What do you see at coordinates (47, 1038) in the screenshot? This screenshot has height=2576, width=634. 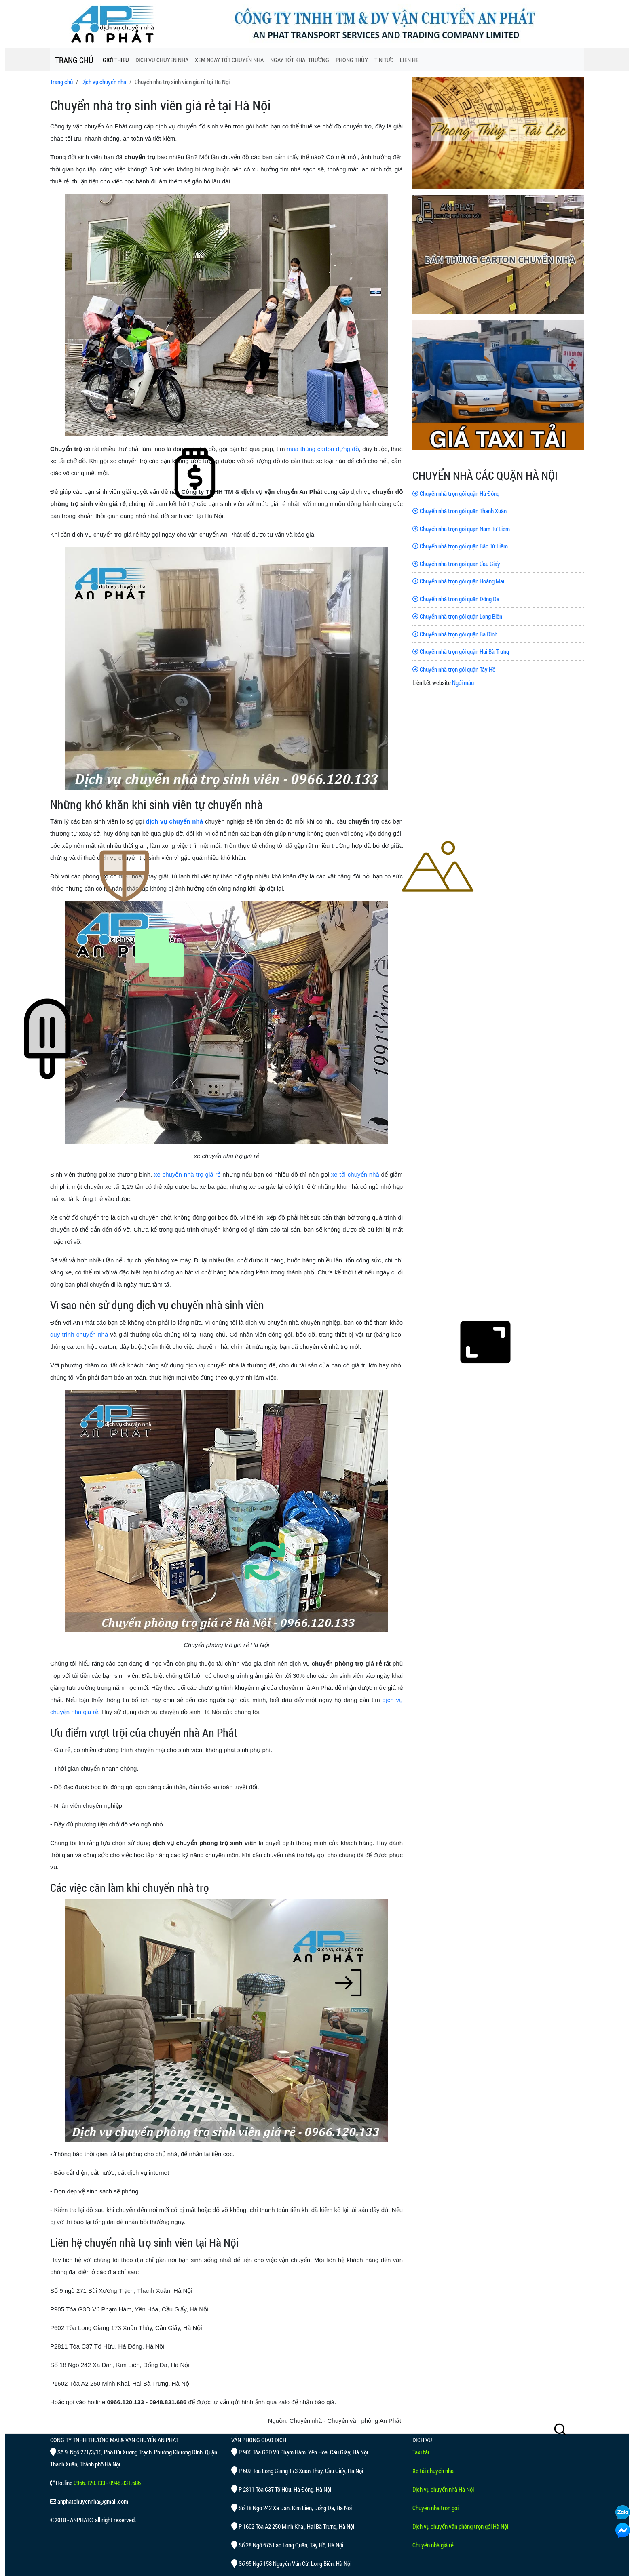 I see `access dessert or frozen treats category` at bounding box center [47, 1038].